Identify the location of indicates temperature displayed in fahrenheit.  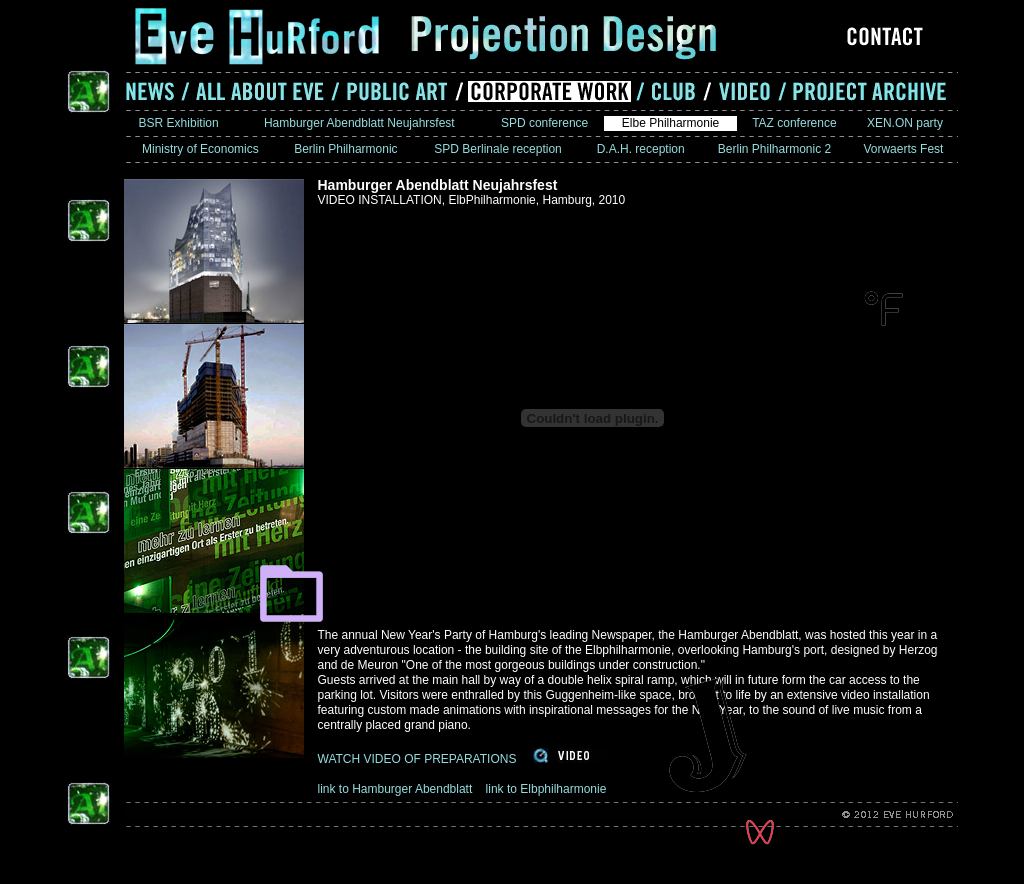
(885, 308).